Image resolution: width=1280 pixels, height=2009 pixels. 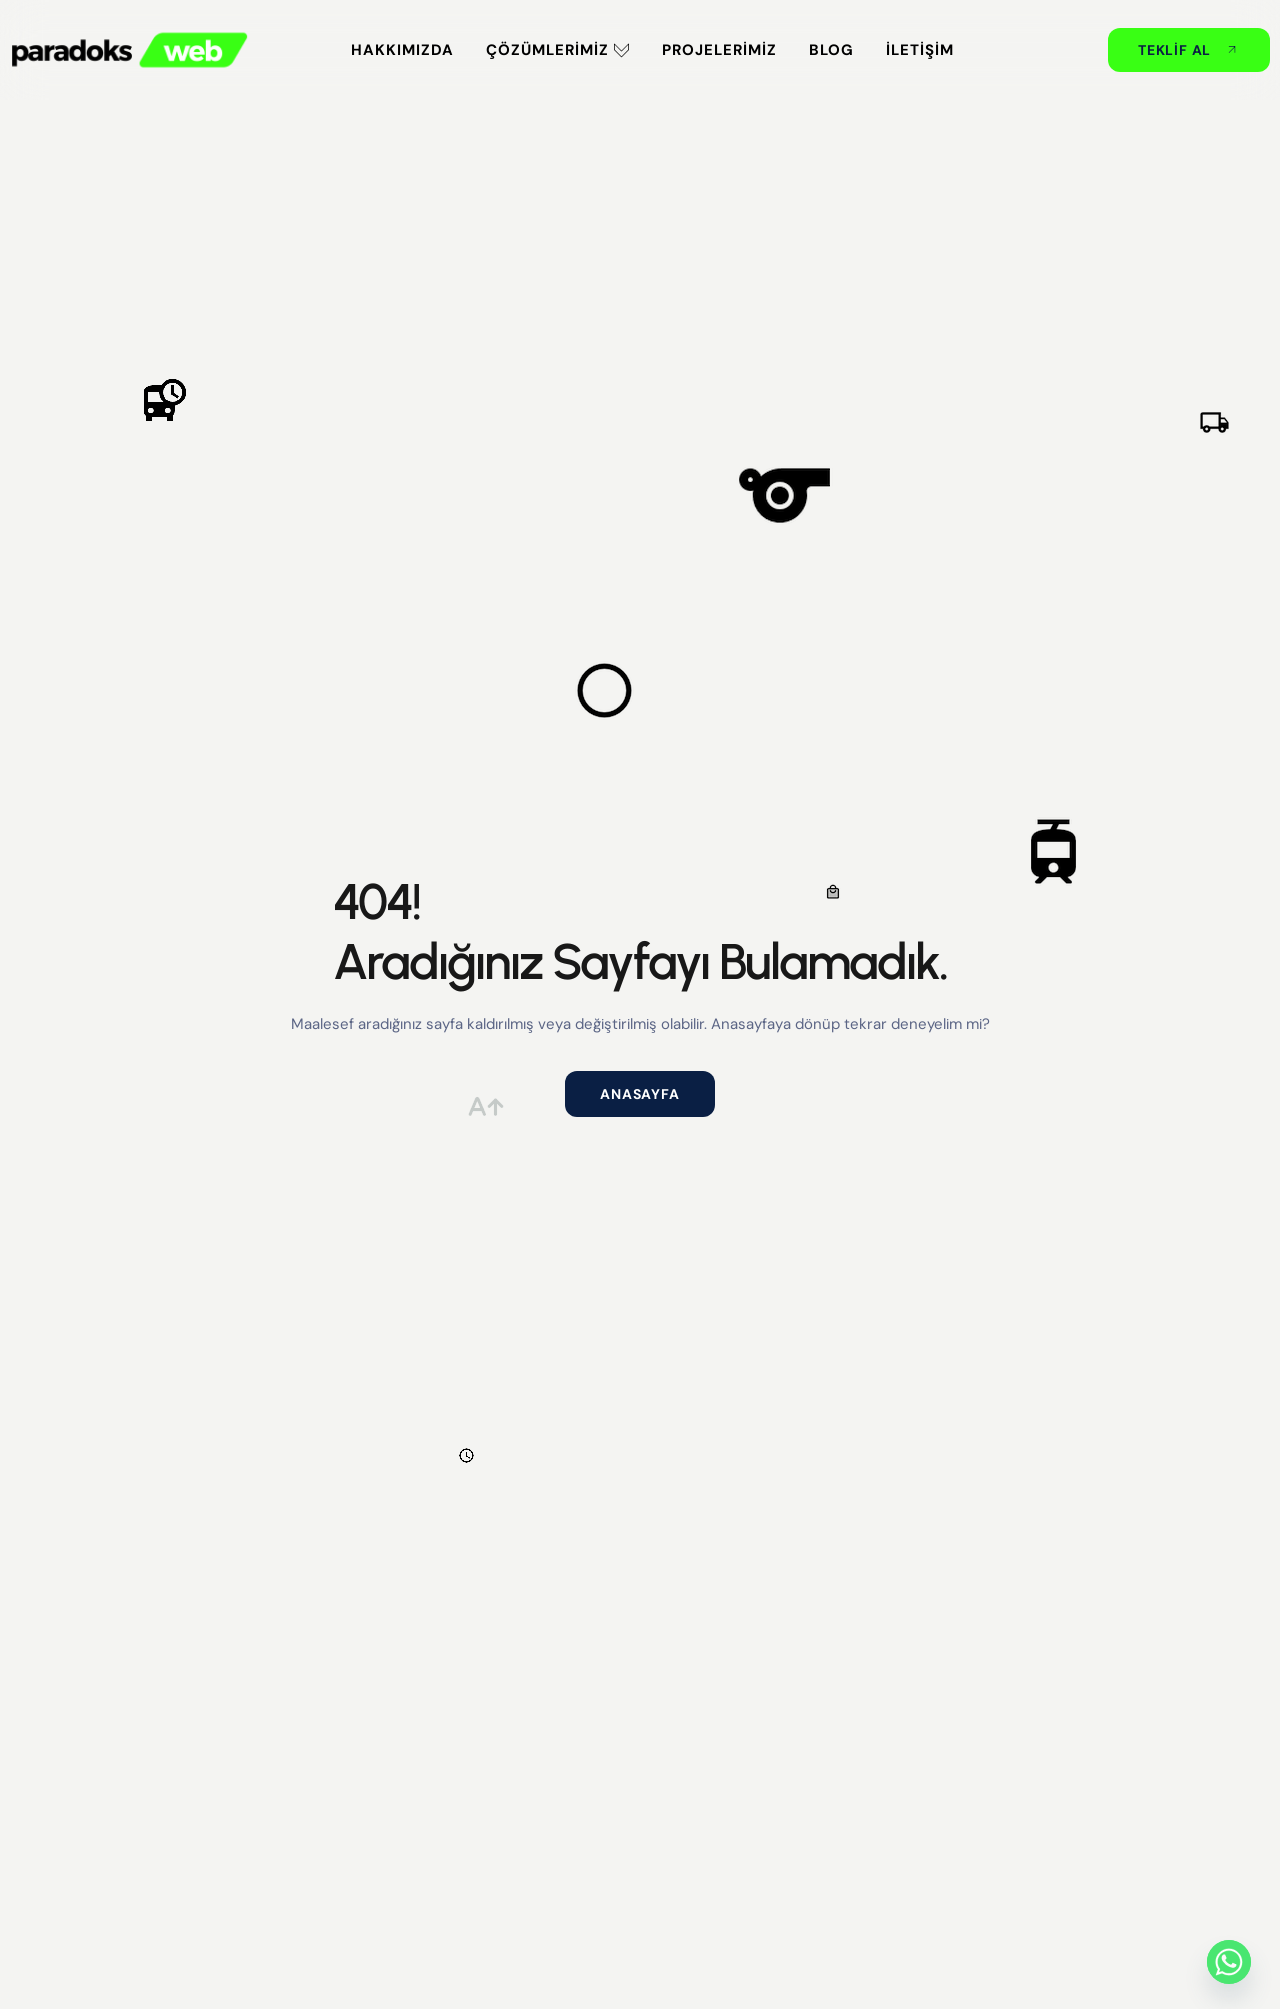 I want to click on access sports features or content, so click(x=784, y=495).